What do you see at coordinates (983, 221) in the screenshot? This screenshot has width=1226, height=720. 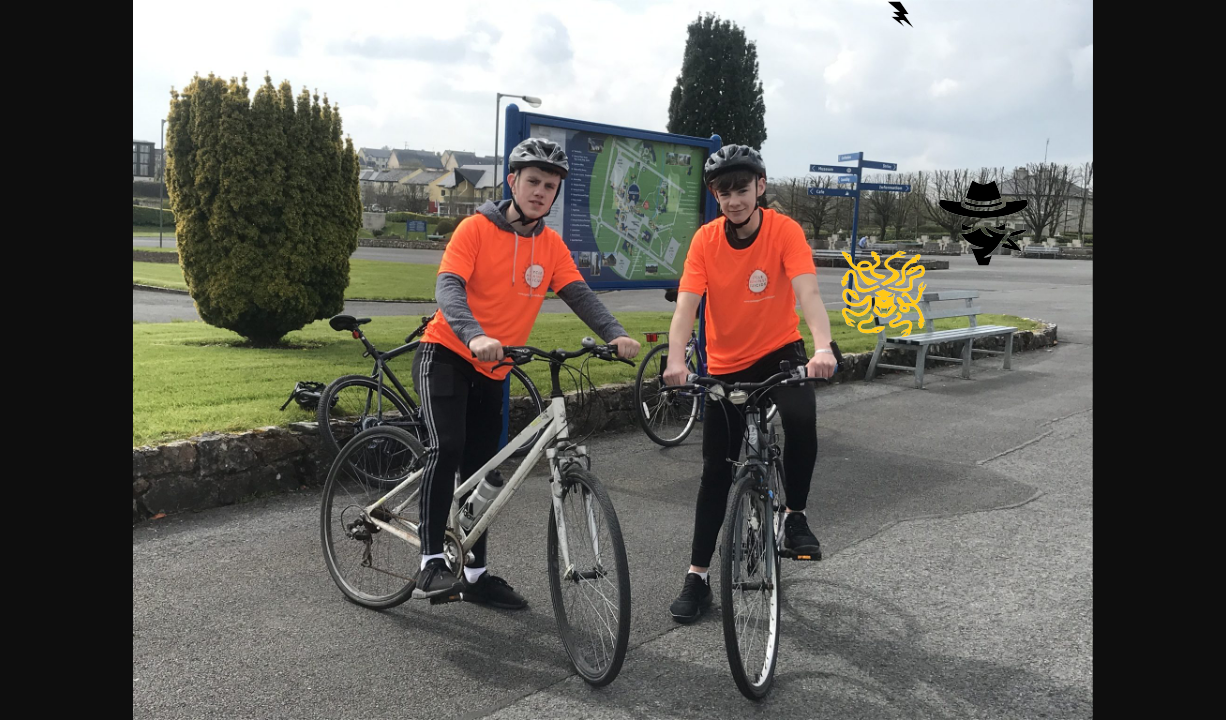 I see `indicates outlaw or bandit character type` at bounding box center [983, 221].